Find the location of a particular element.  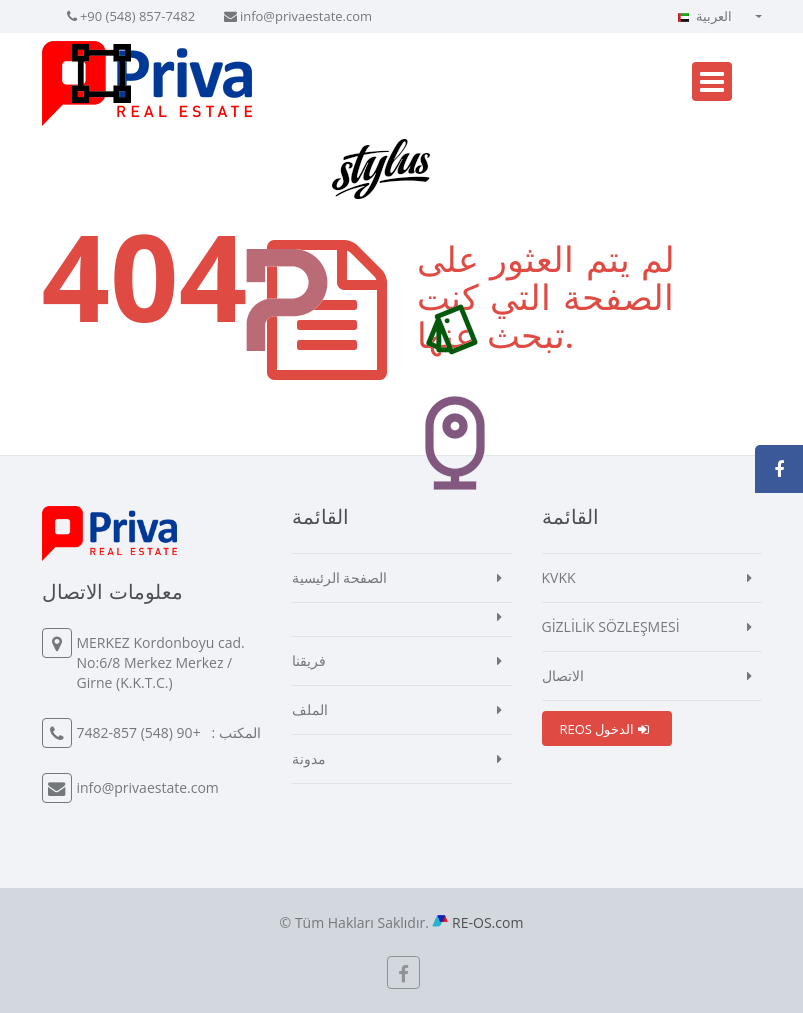

material design icons brand logo is located at coordinates (101, 73).